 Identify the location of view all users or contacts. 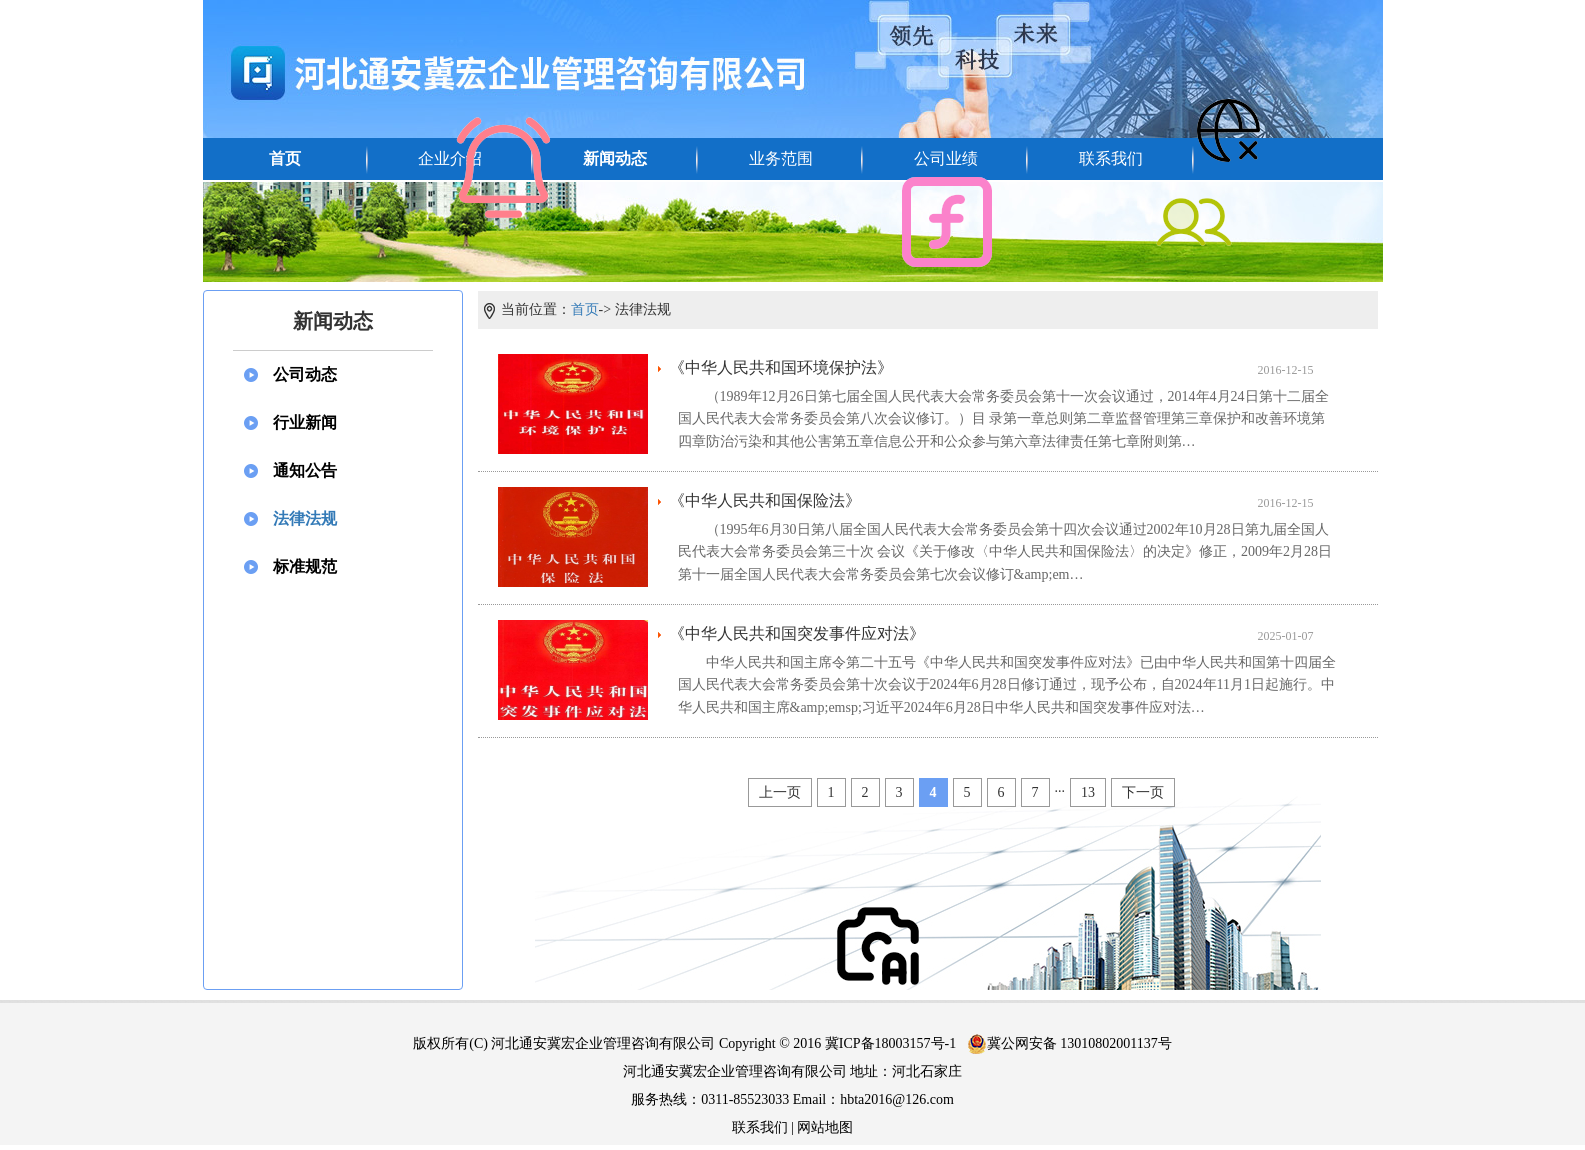
(1194, 222).